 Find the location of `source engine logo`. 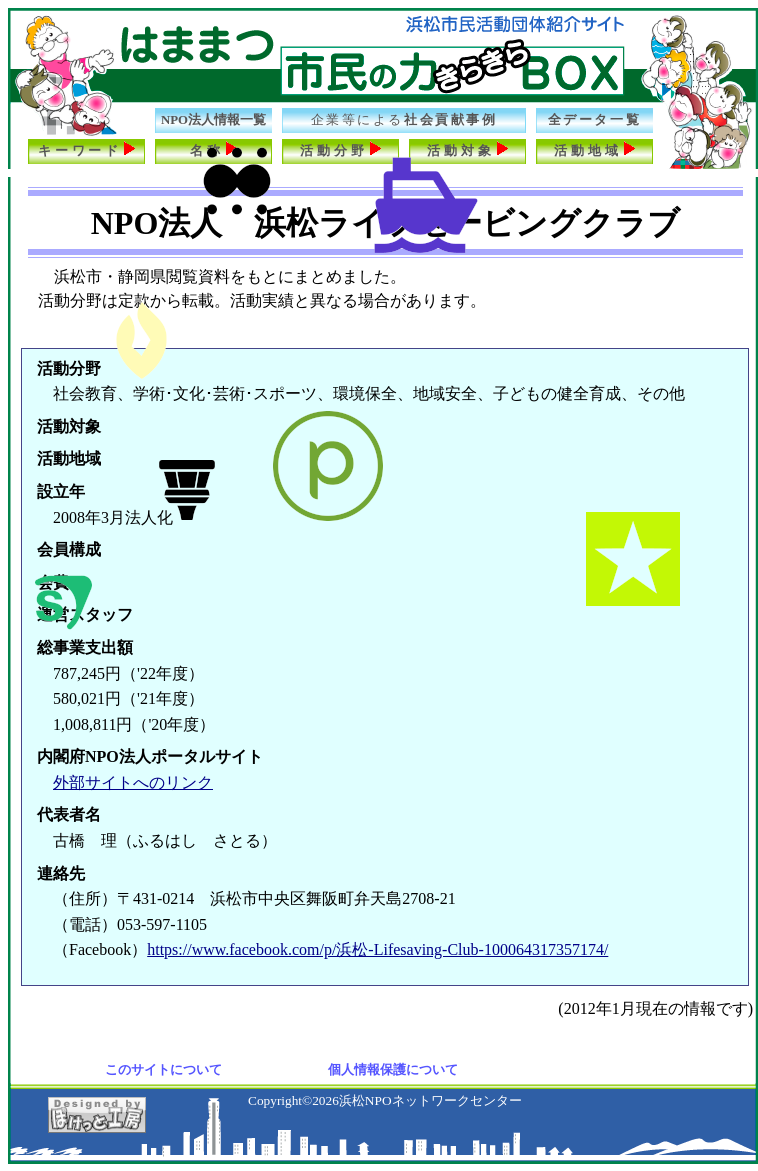

source engine logo is located at coordinates (63, 602).